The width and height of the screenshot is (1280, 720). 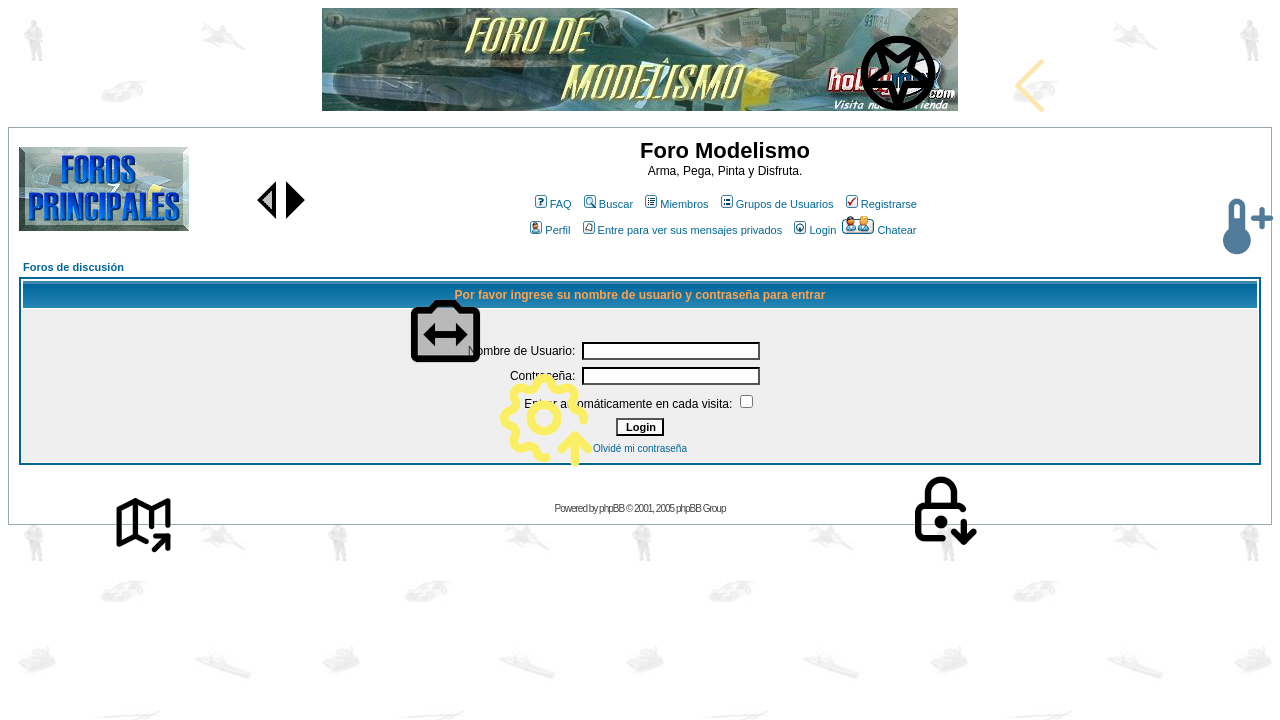 I want to click on download secure or encrypted content, so click(x=941, y=509).